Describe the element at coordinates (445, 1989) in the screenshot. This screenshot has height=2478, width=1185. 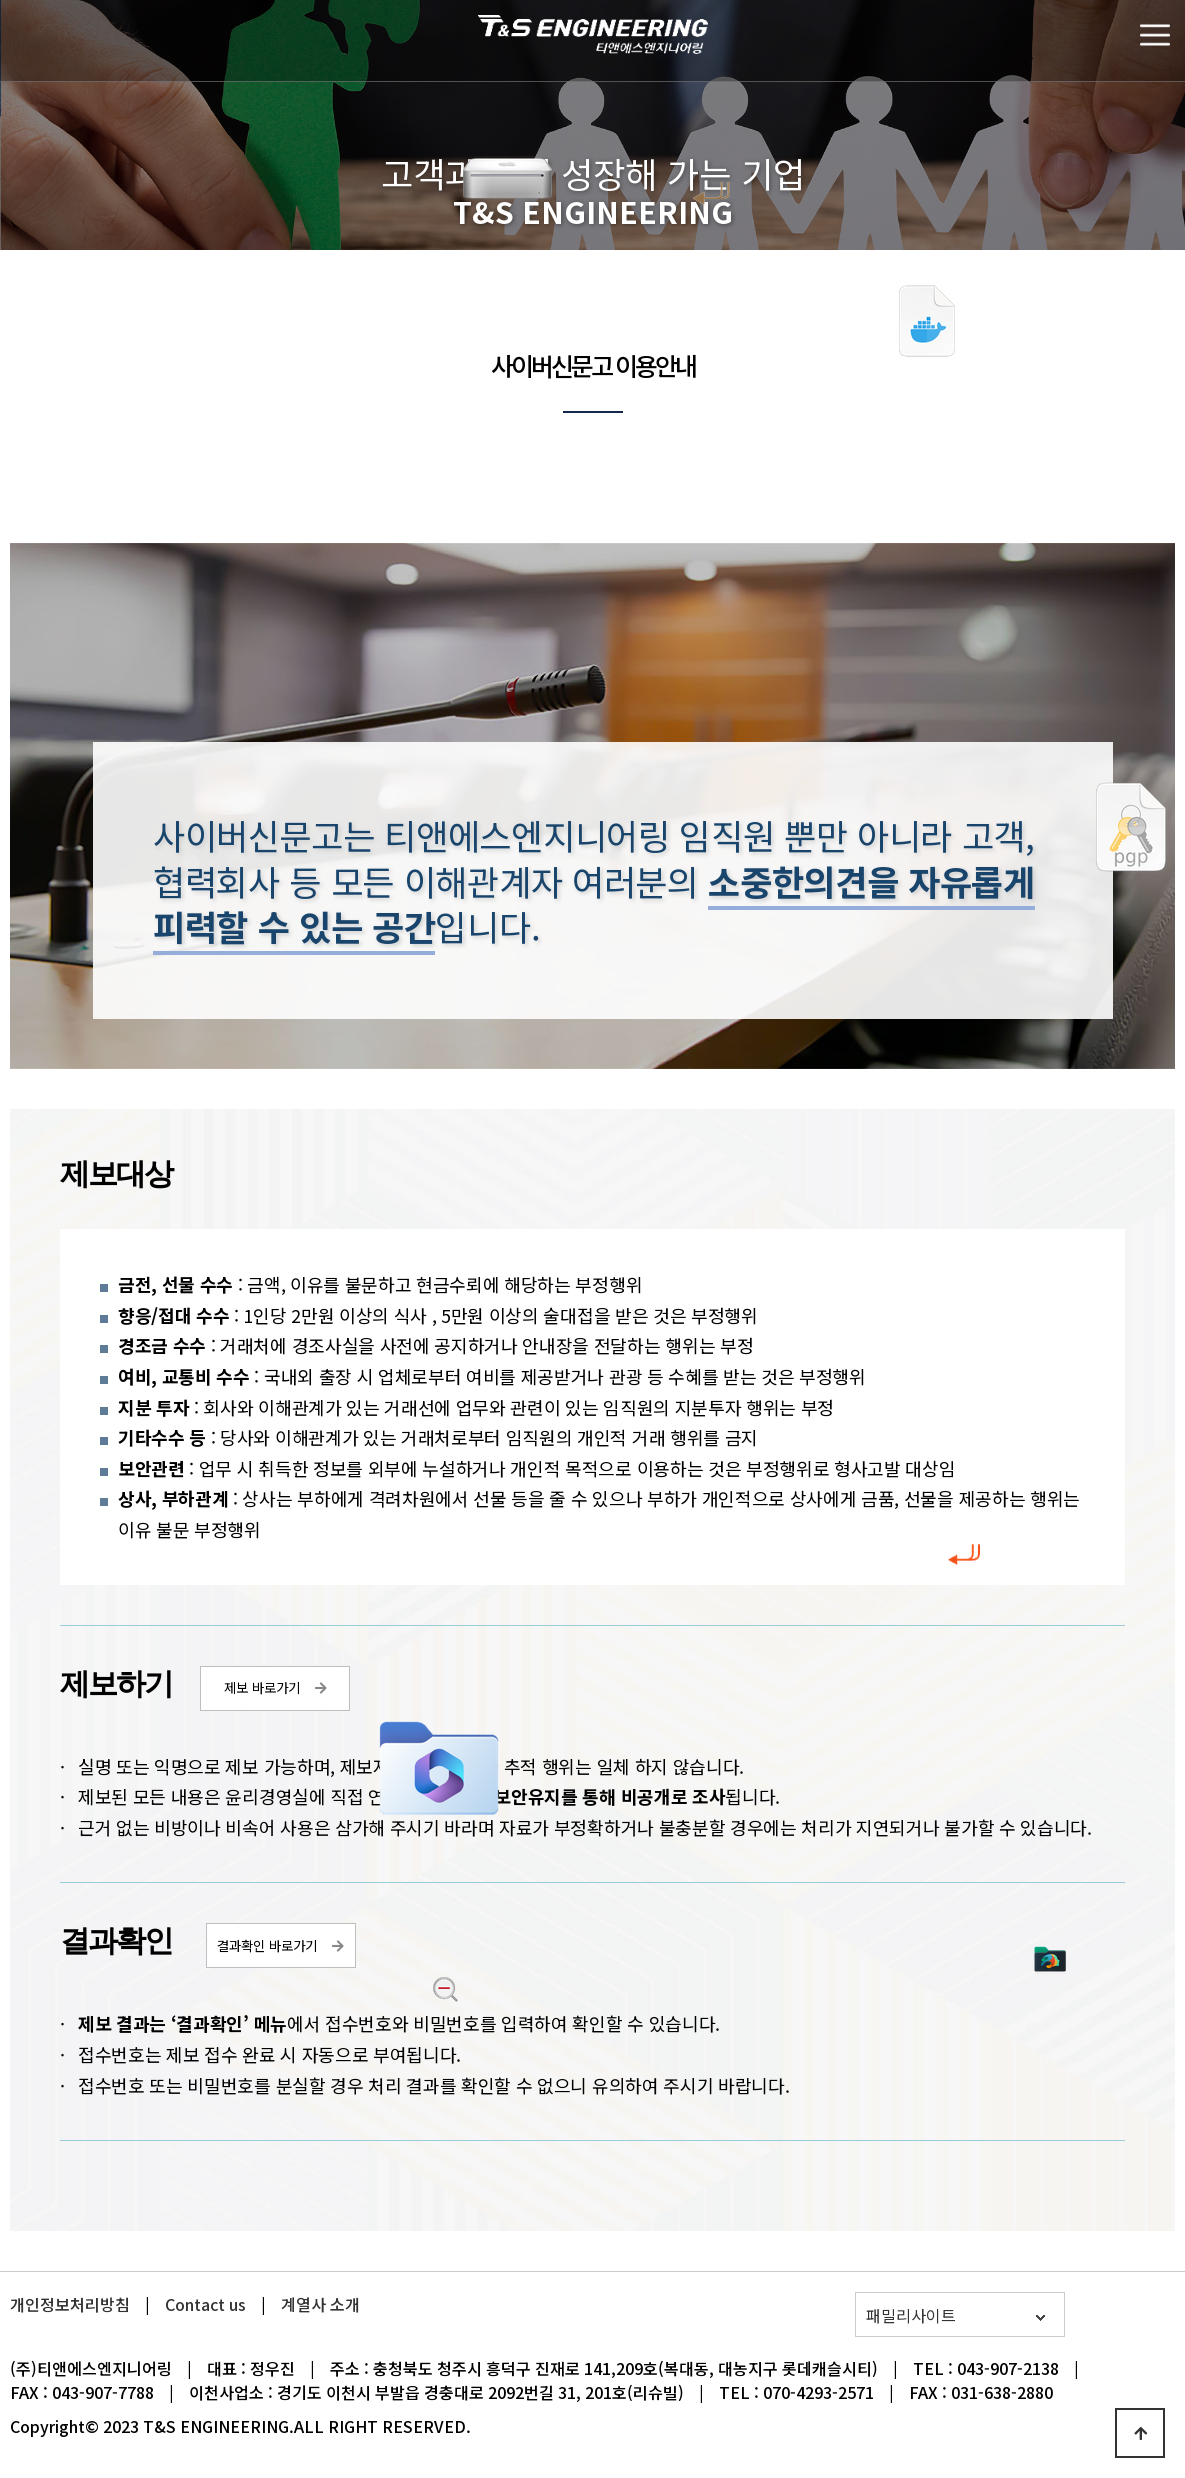
I see `zoom out to see more content` at that location.